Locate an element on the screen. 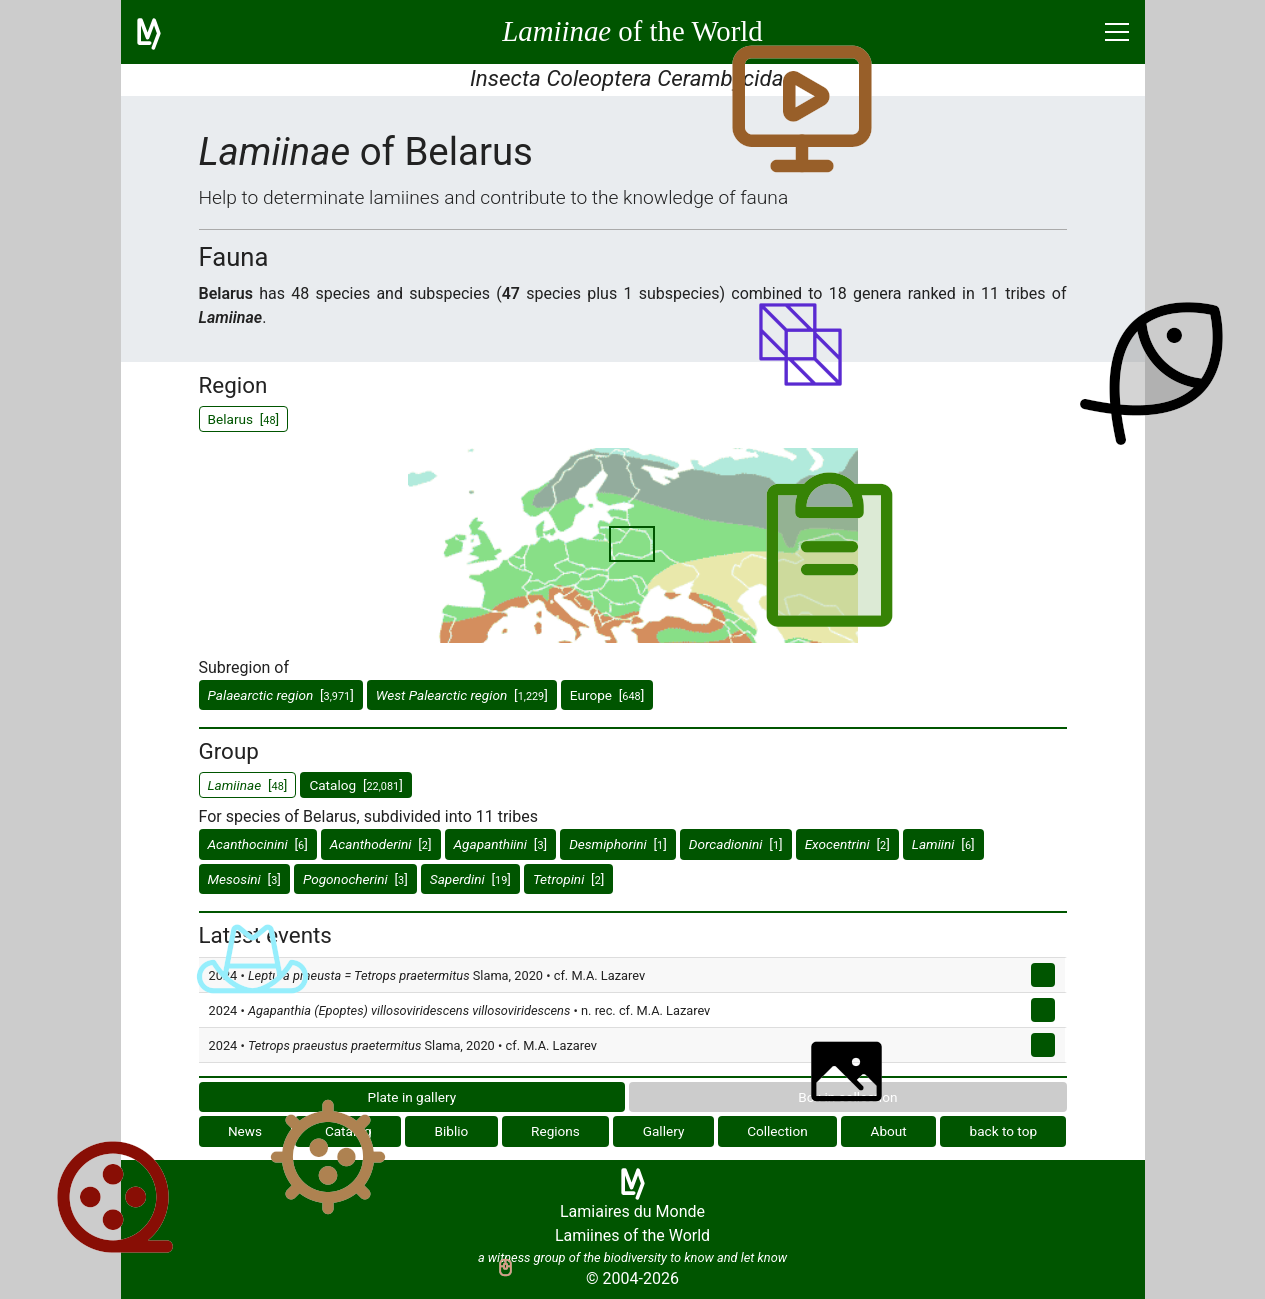  view image or photo is located at coordinates (846, 1071).